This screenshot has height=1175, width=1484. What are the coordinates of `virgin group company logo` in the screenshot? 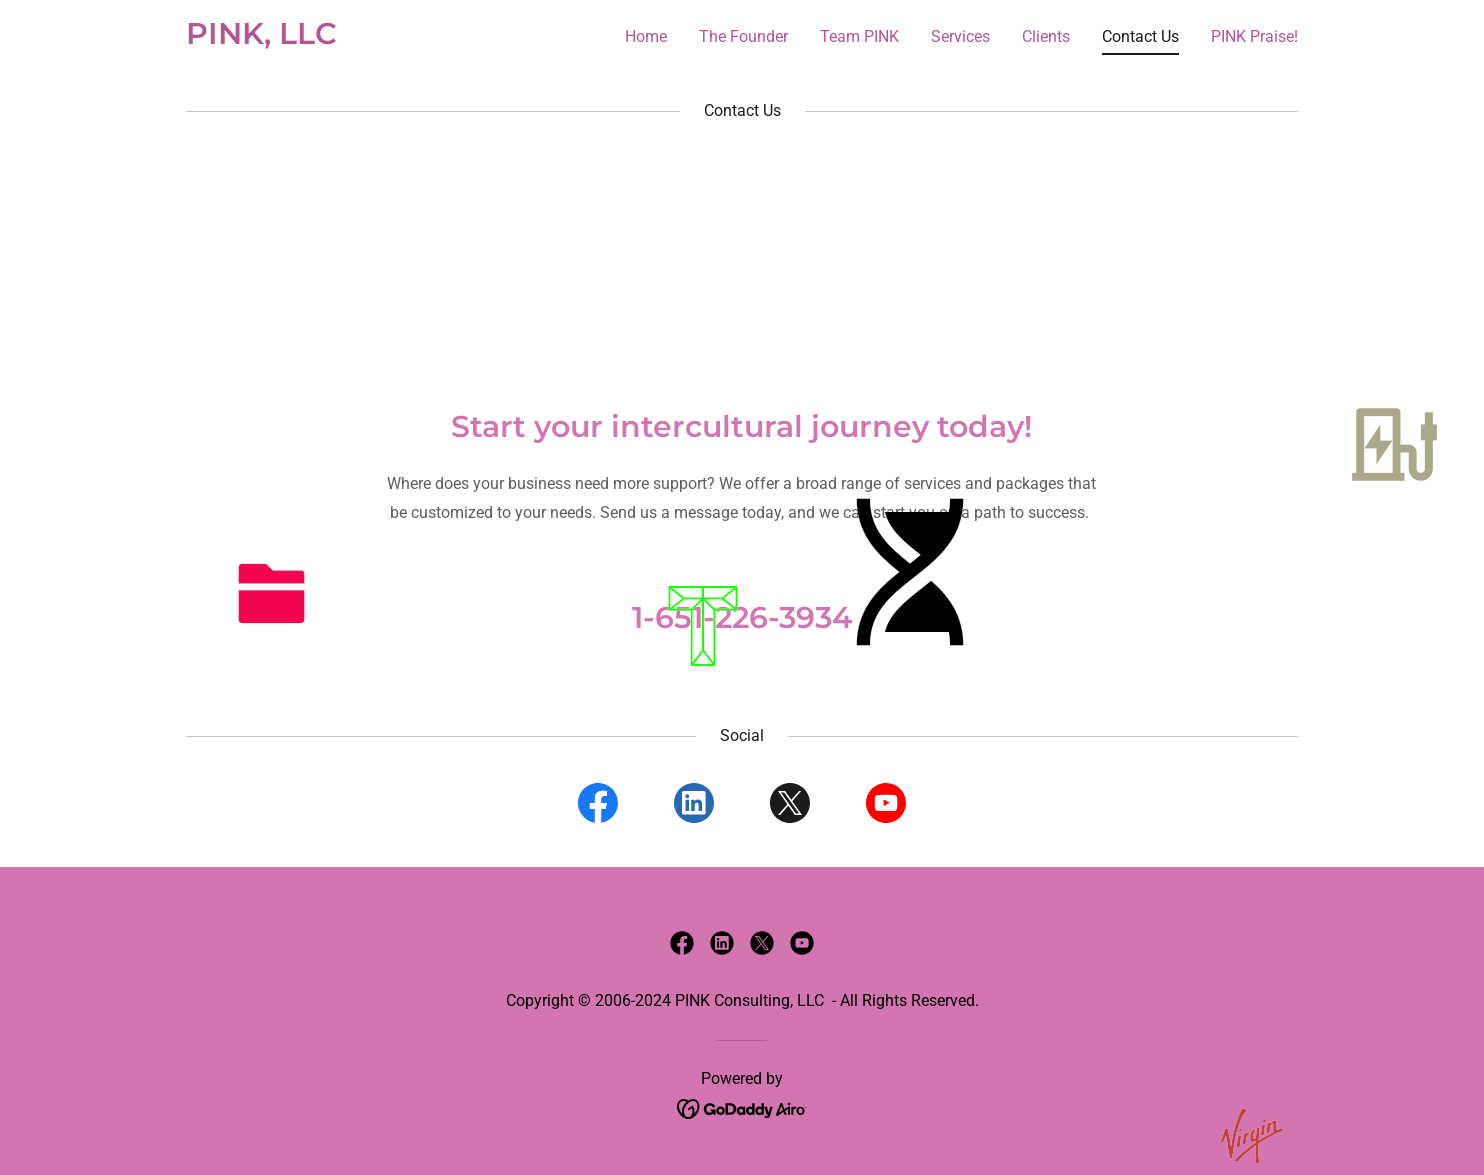 It's located at (1252, 1136).